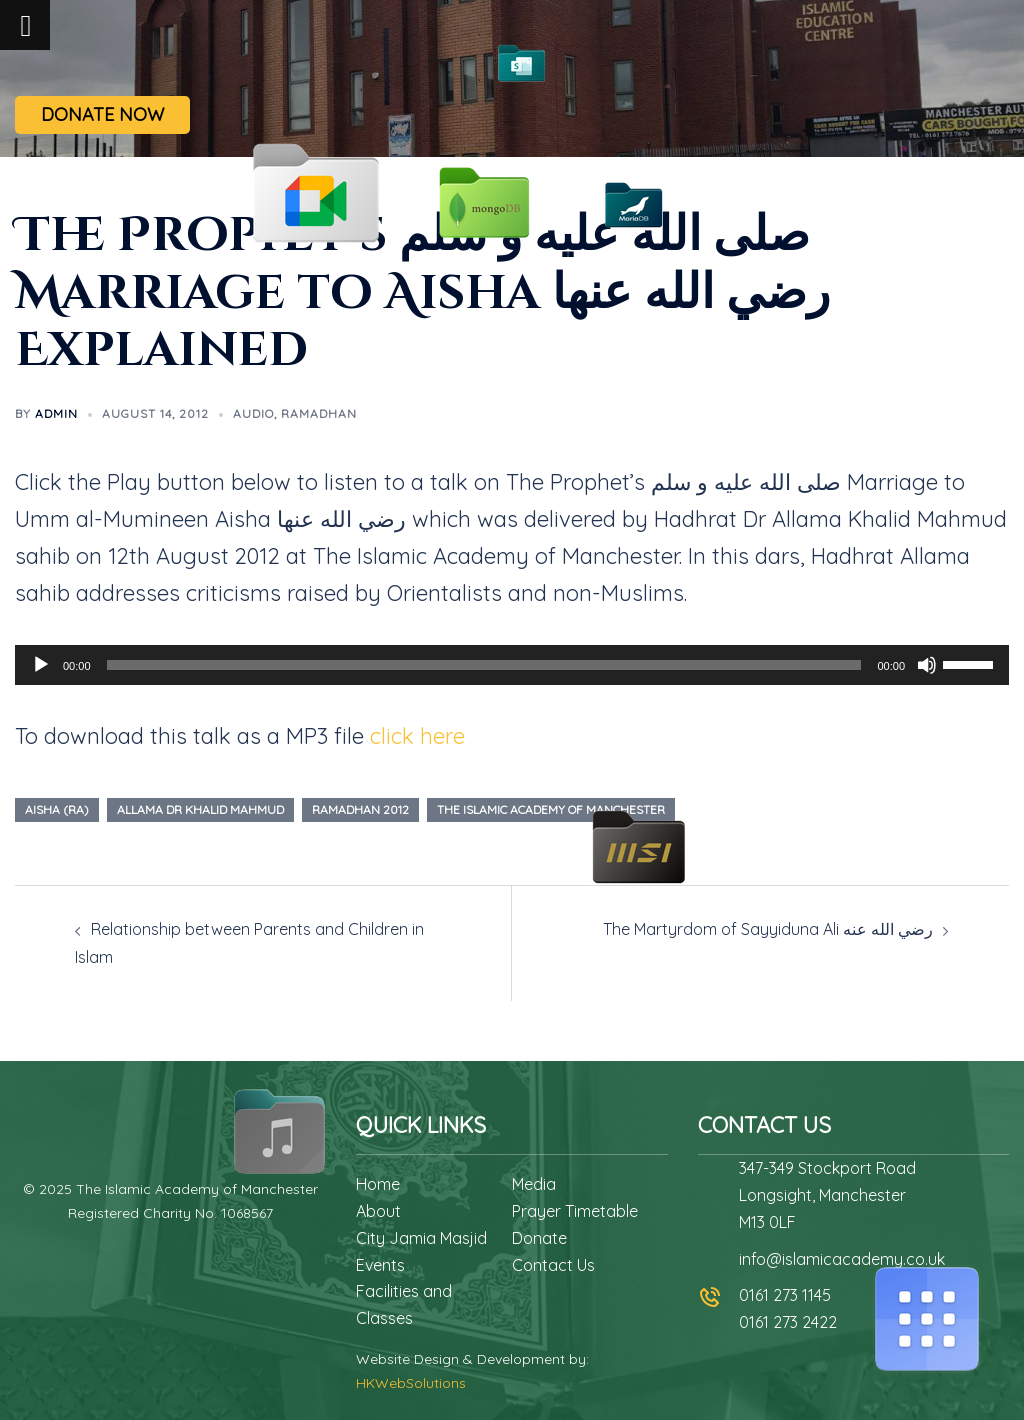 This screenshot has height=1420, width=1024. Describe the element at coordinates (484, 205) in the screenshot. I see `open folder containing MongoDB database files` at that location.